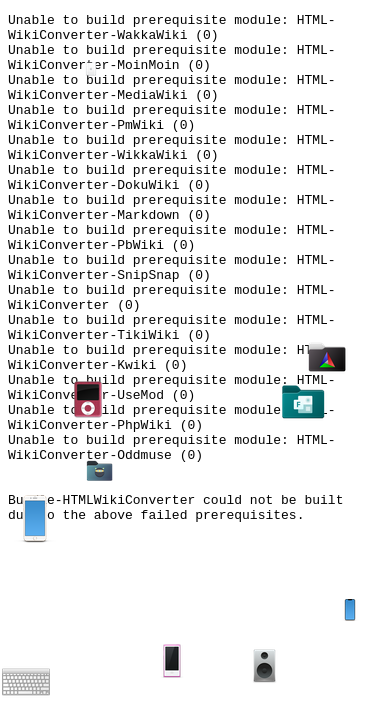 The height and width of the screenshot is (720, 375). I want to click on iPhone 13 Pro device icon, so click(350, 610).